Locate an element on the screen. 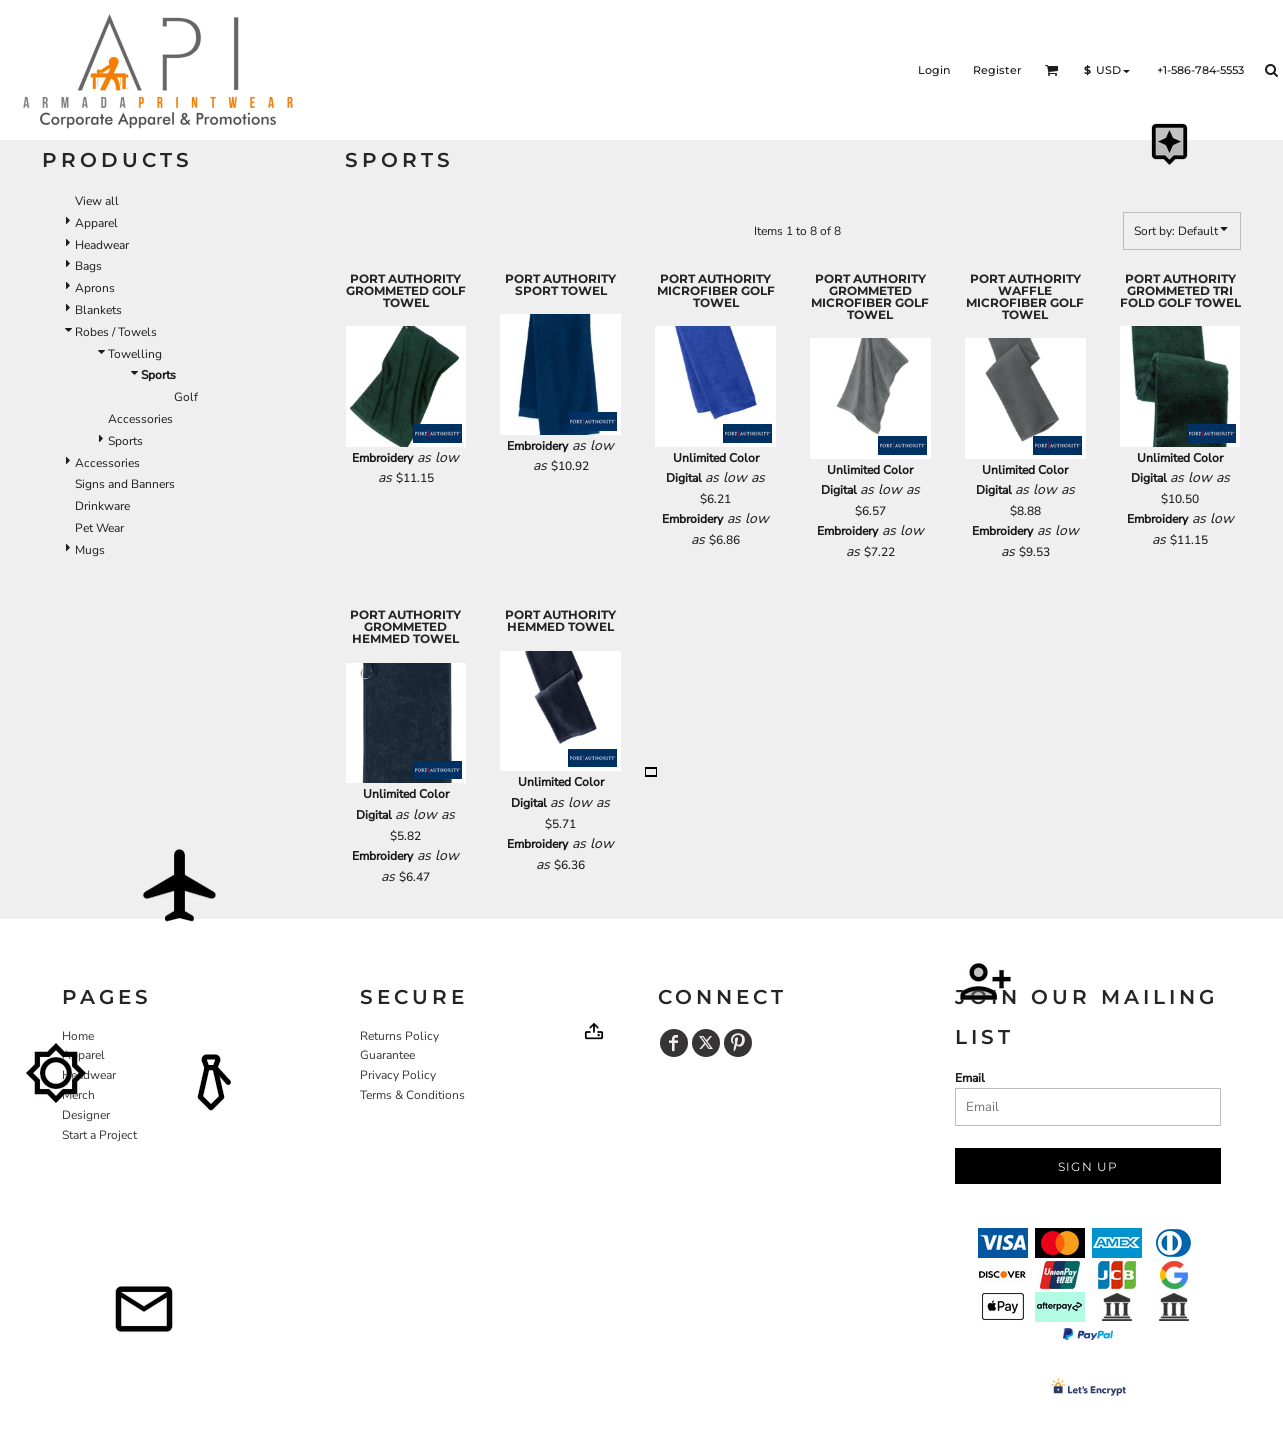 The image size is (1283, 1456). access airport or flight information is located at coordinates (179, 885).